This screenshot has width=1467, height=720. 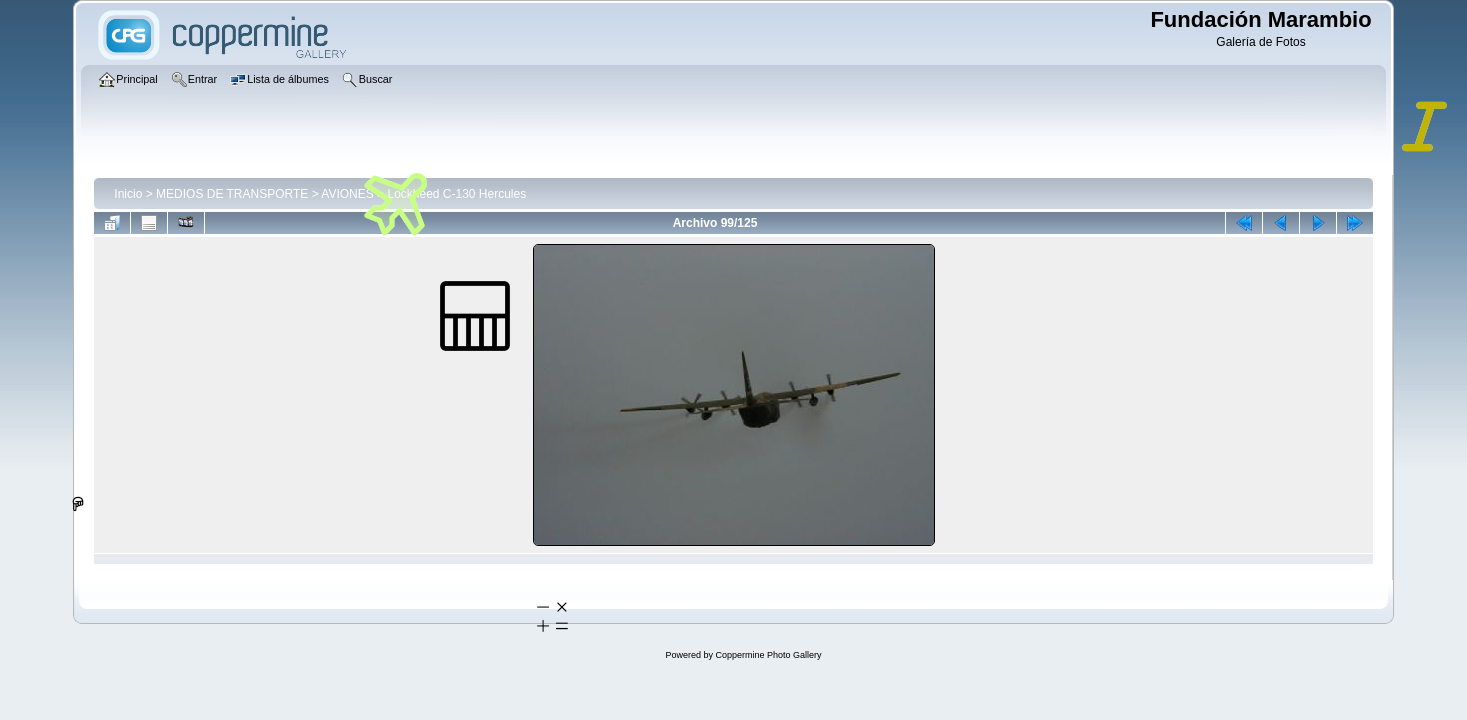 What do you see at coordinates (78, 504) in the screenshot?
I see `scroll down for more content` at bounding box center [78, 504].